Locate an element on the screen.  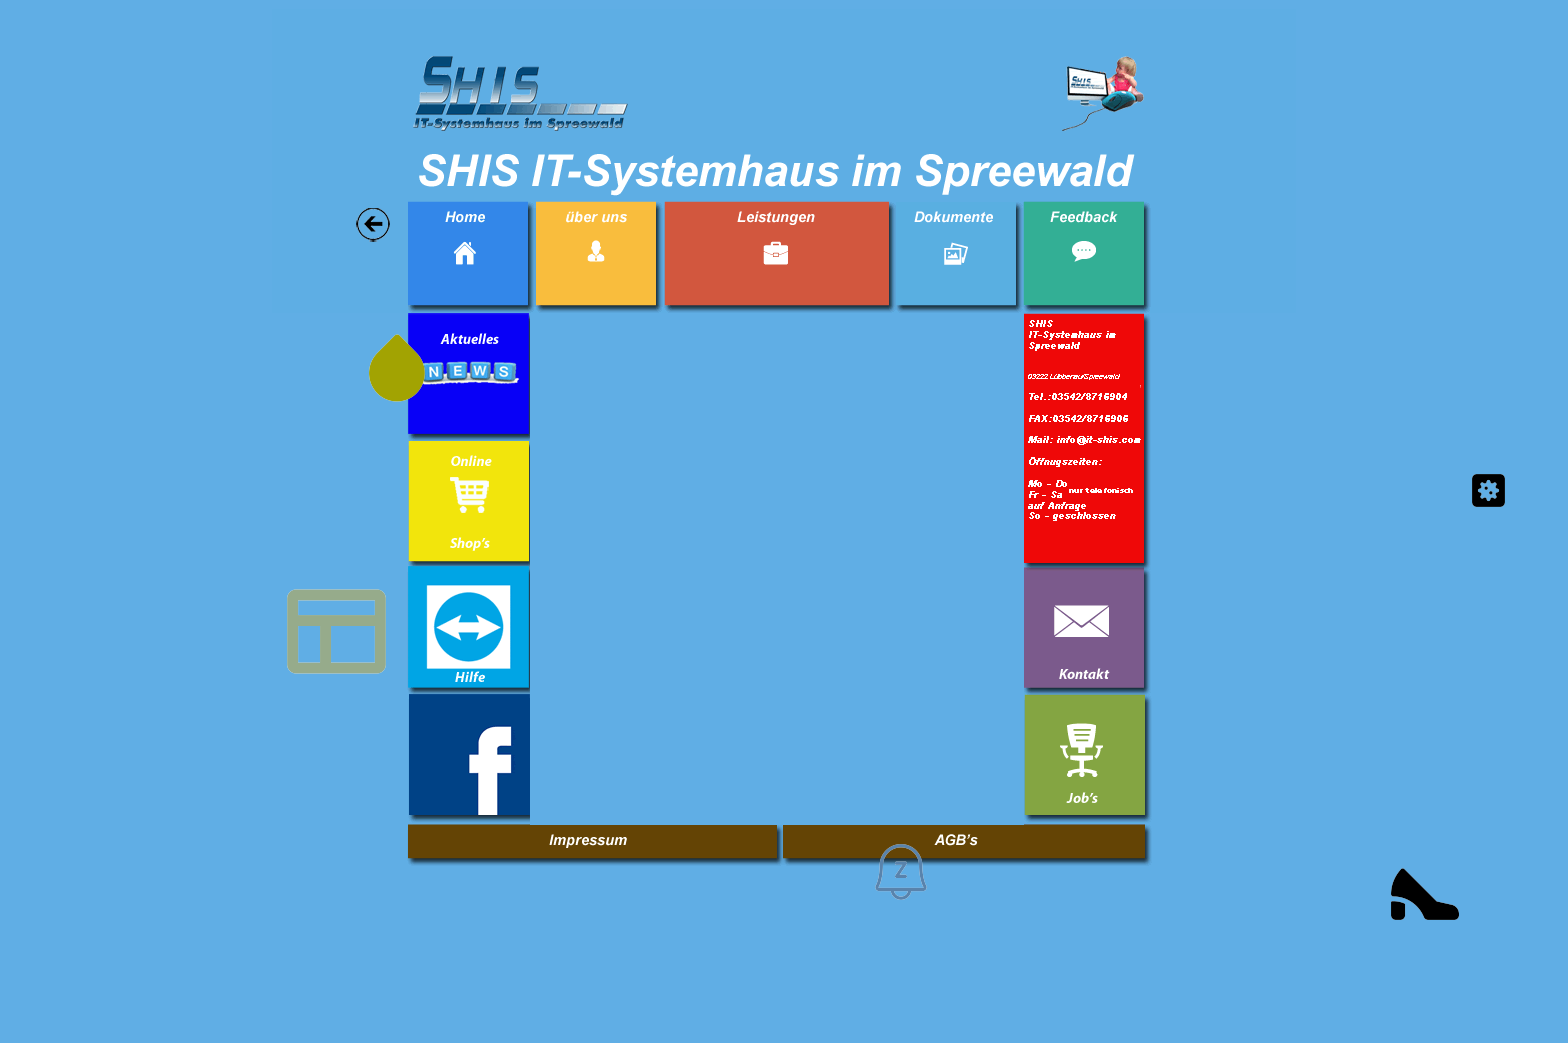
change page layout or view is located at coordinates (336, 631).